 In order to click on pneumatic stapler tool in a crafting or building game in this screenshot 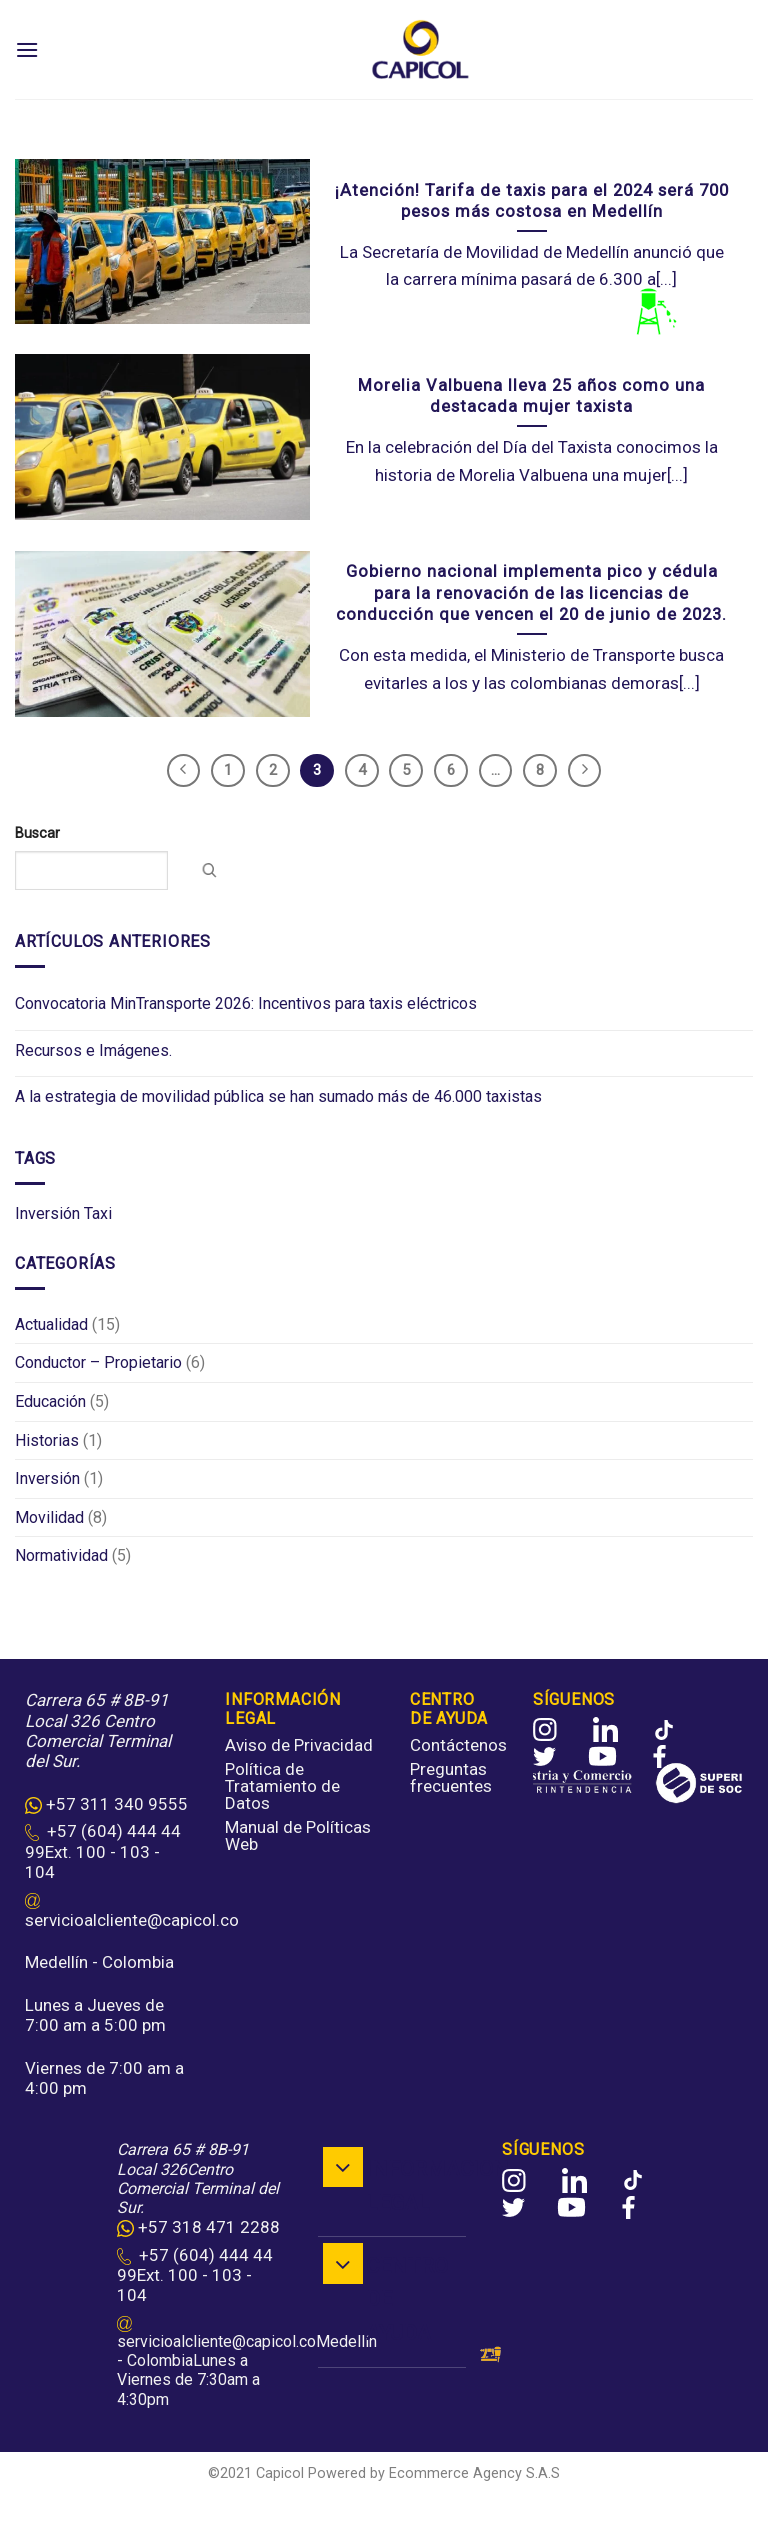, I will do `click(490, 2354)`.